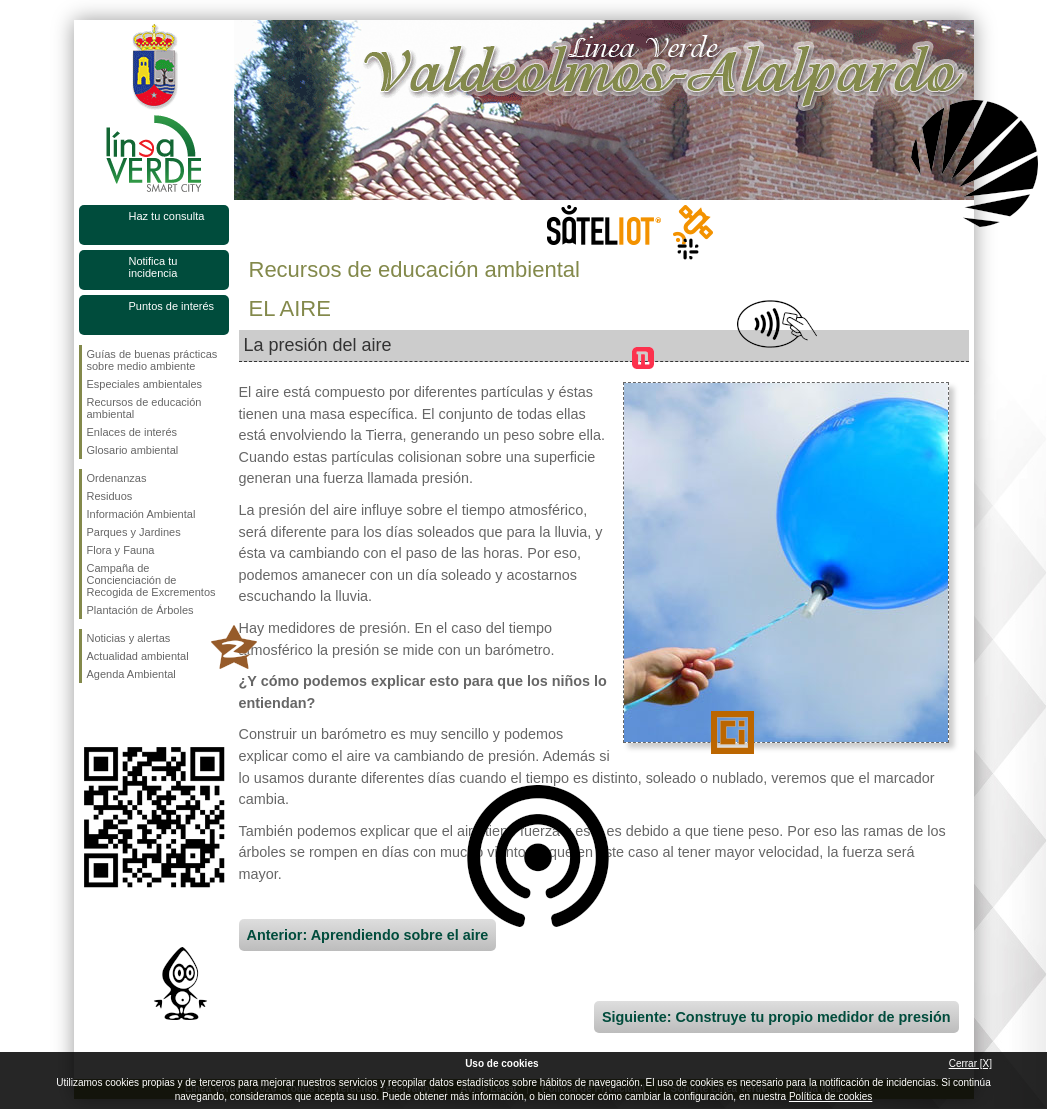  What do you see at coordinates (732, 732) in the screenshot?
I see `open container initiative (OCI) logo` at bounding box center [732, 732].